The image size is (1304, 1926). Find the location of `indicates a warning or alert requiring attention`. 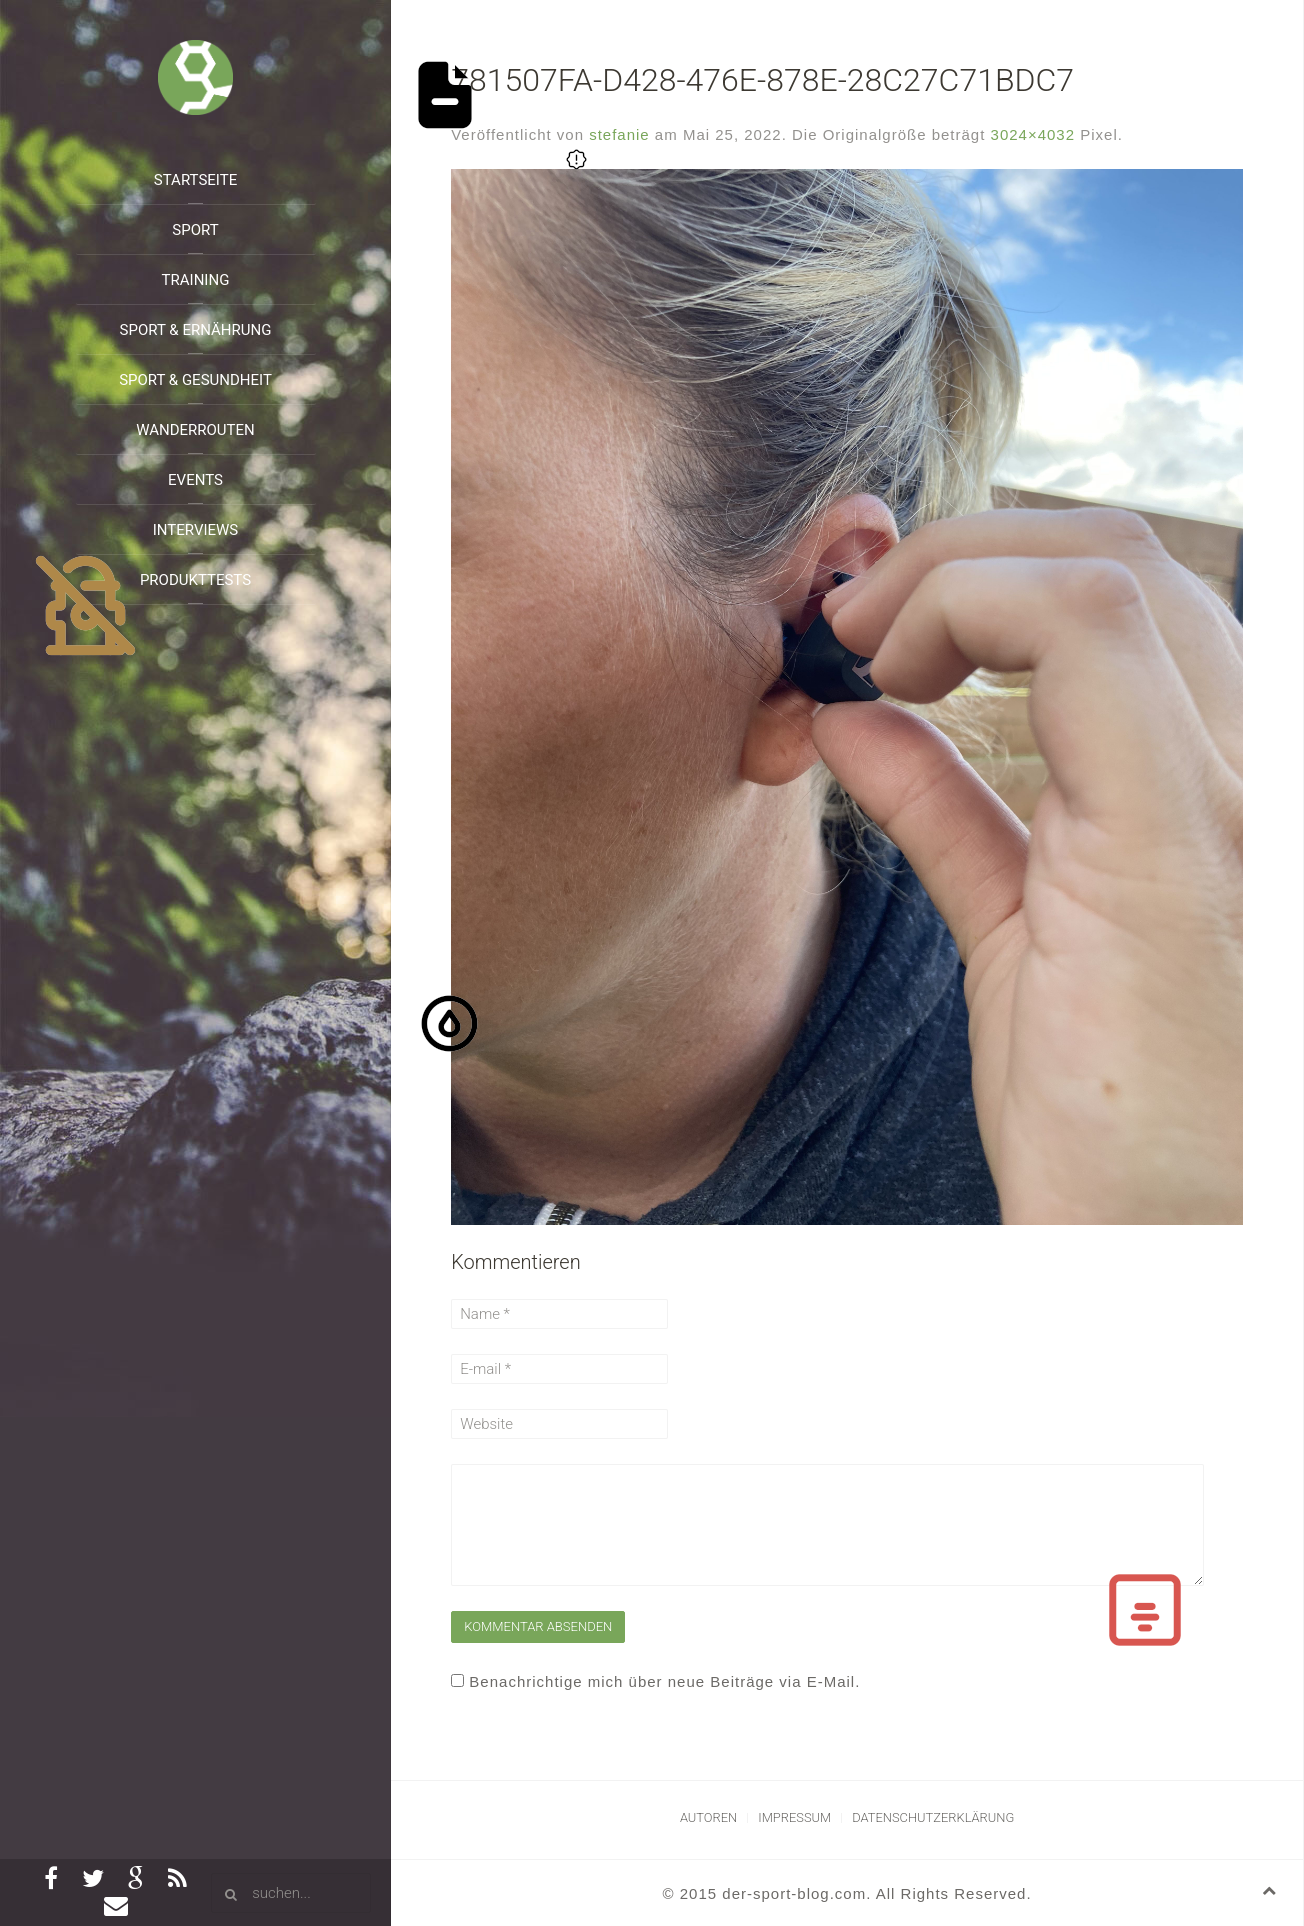

indicates a warning or alert requiring attention is located at coordinates (576, 159).